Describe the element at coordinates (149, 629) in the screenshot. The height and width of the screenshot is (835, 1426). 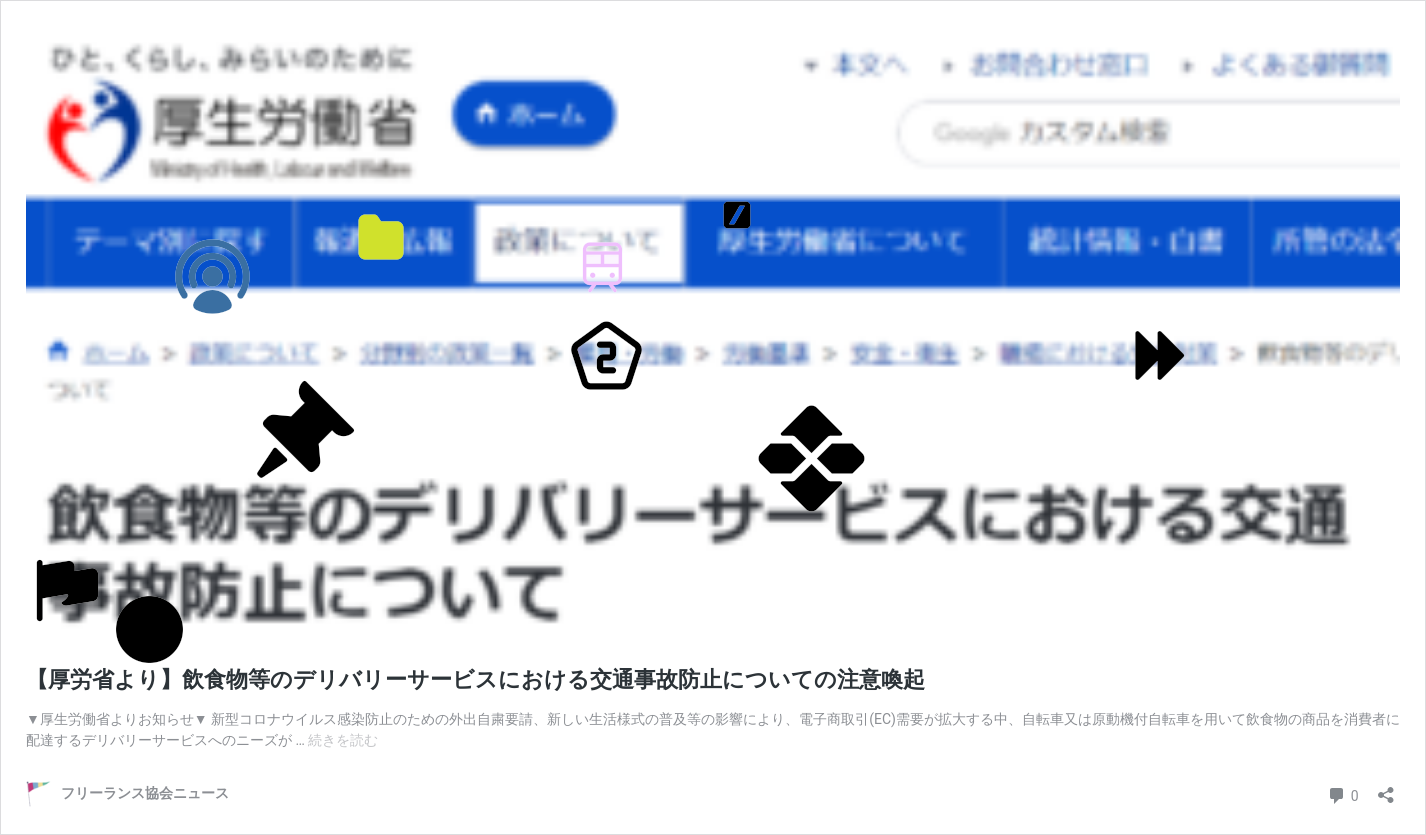
I see `close or dismiss a dialog` at that location.